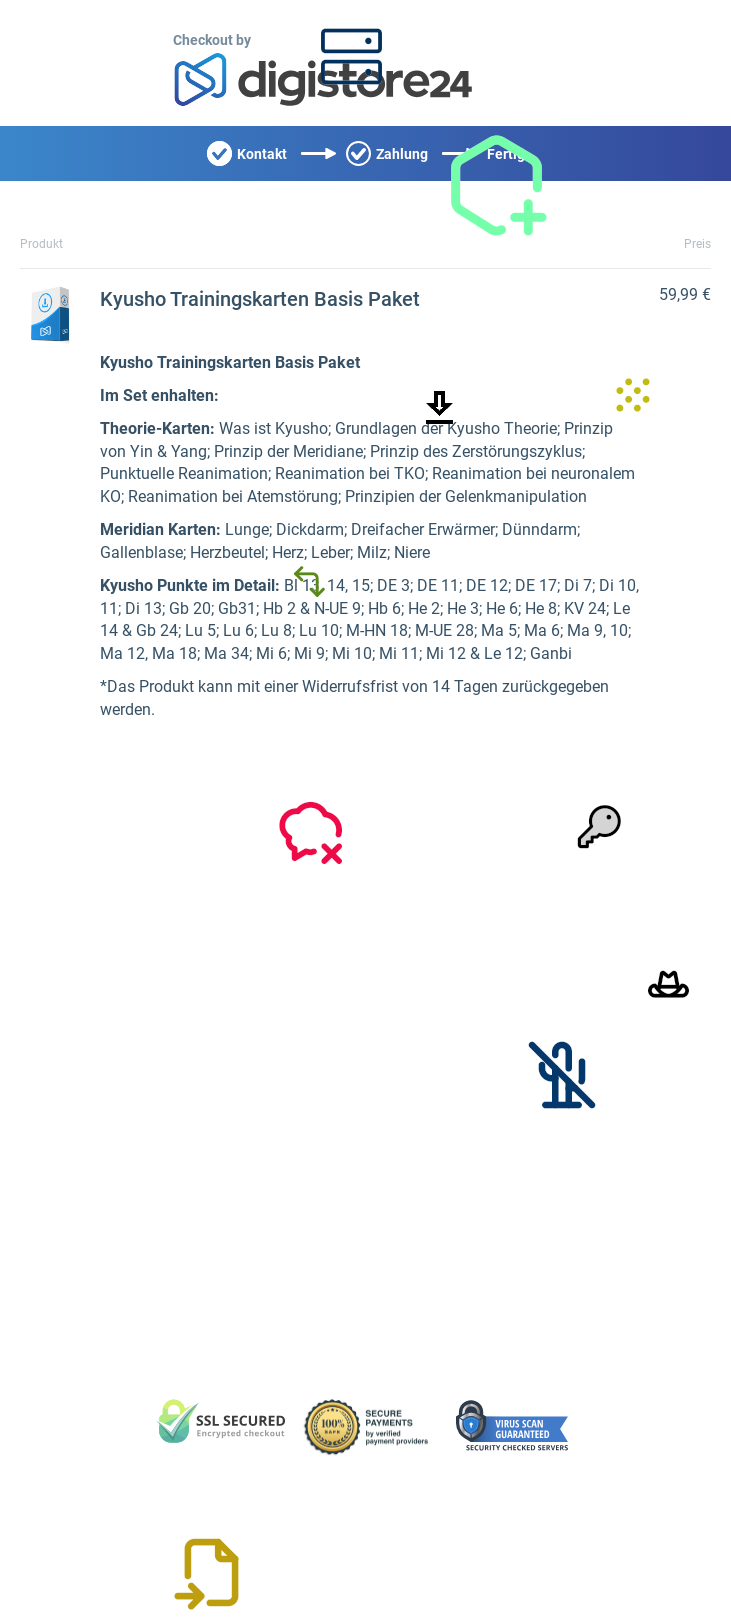  Describe the element at coordinates (211, 1572) in the screenshot. I see `import a file from another source` at that location.